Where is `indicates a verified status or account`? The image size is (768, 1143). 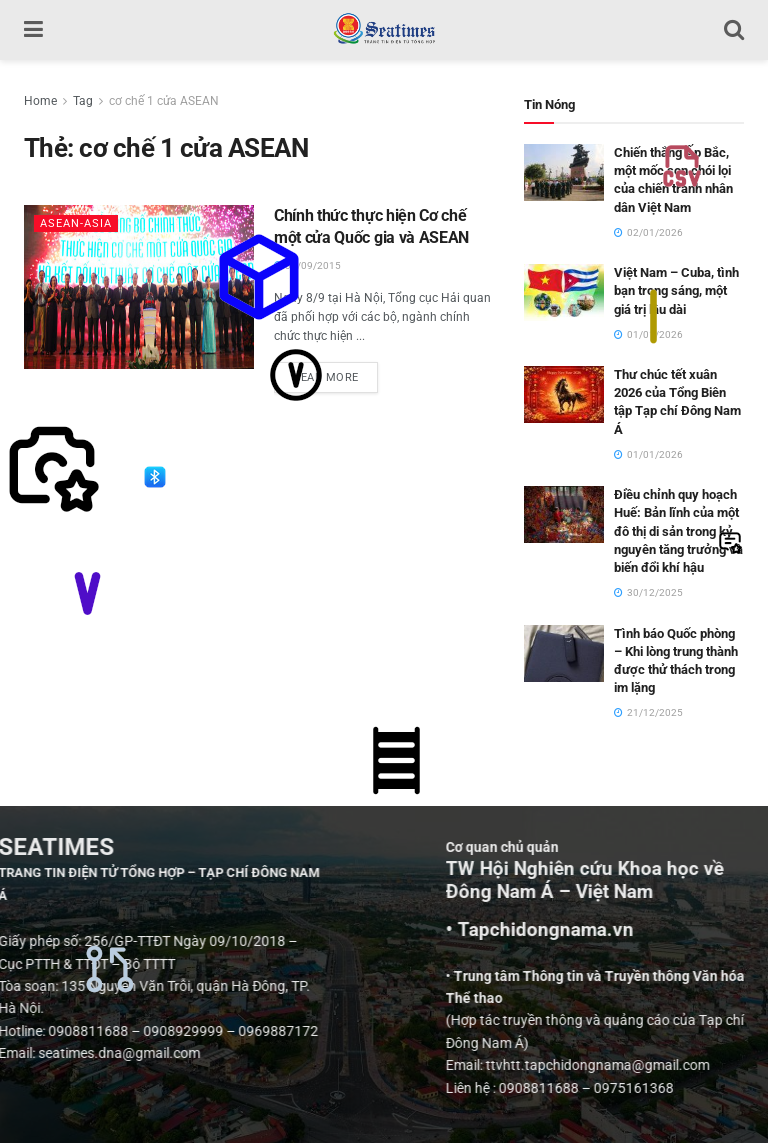 indicates a verified status or account is located at coordinates (296, 375).